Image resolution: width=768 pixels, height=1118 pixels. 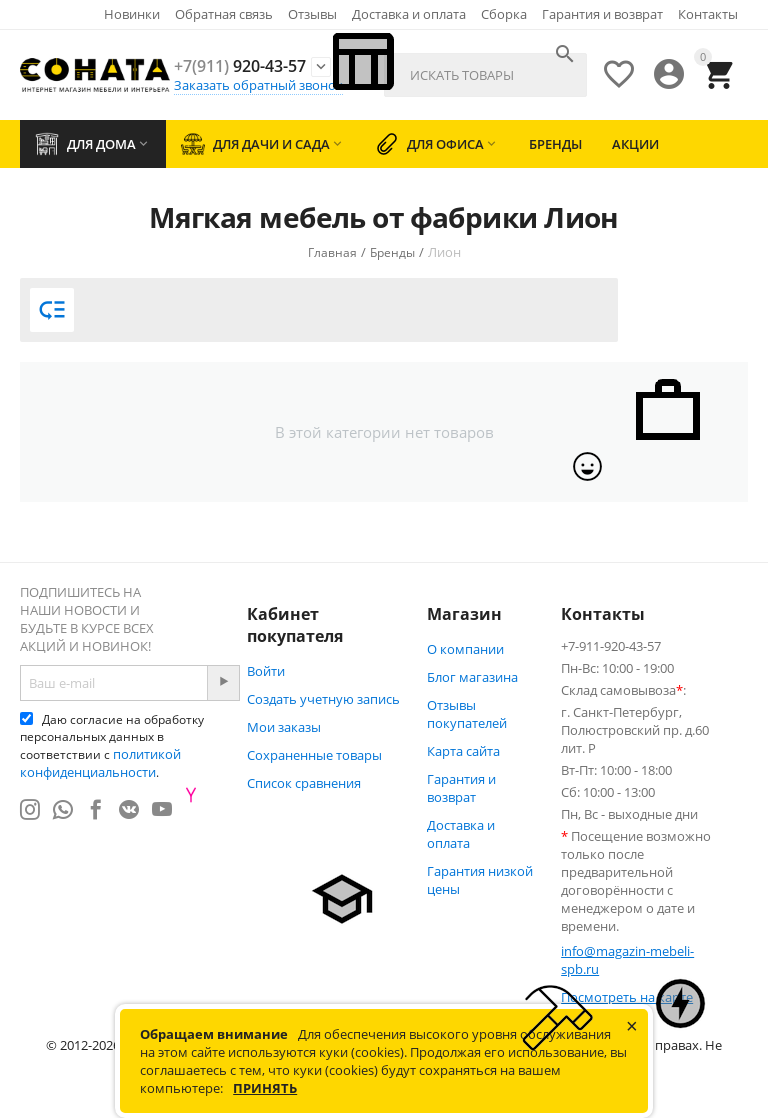 What do you see at coordinates (668, 411) in the screenshot?
I see `access work or professional settings` at bounding box center [668, 411].